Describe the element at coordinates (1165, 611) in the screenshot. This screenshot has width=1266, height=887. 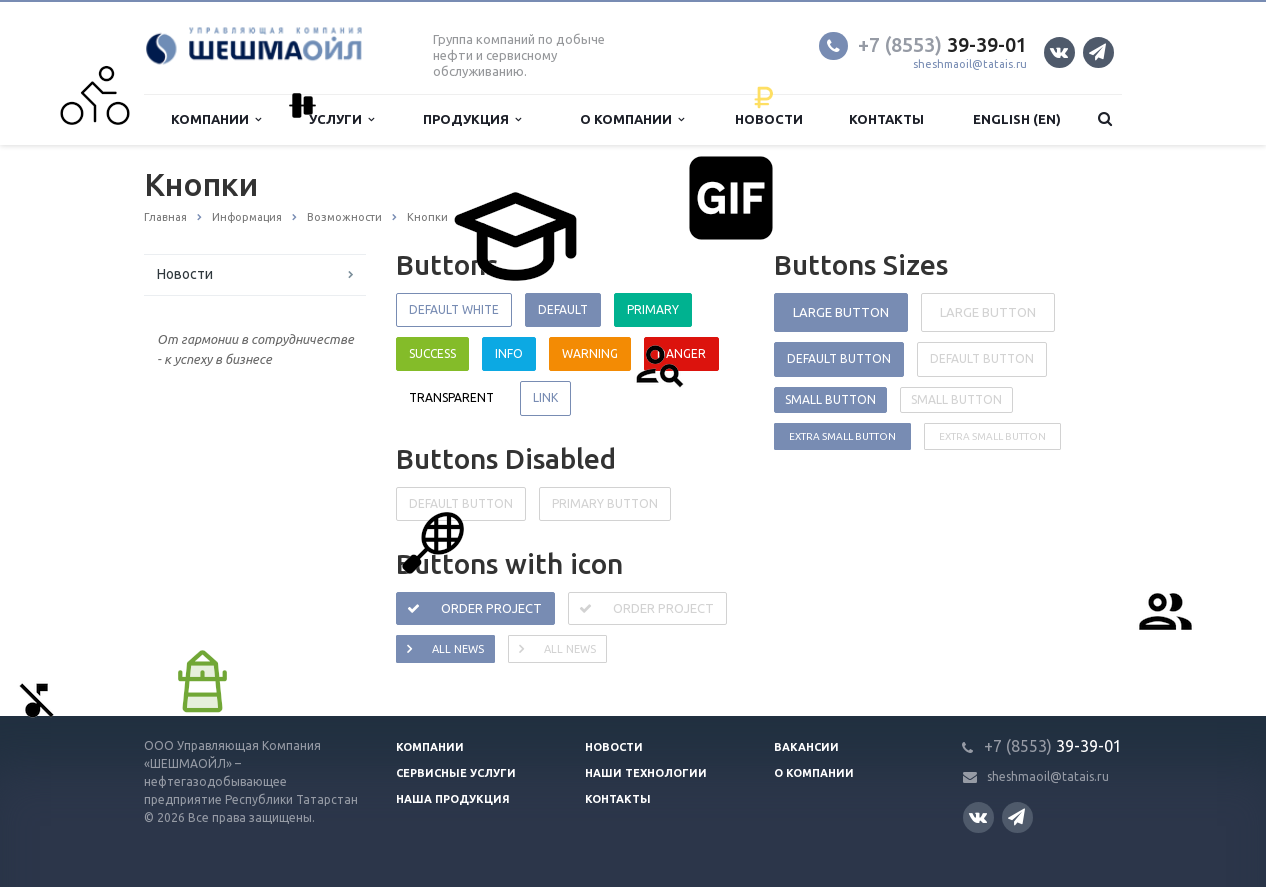
I see `view contacts or people list` at that location.